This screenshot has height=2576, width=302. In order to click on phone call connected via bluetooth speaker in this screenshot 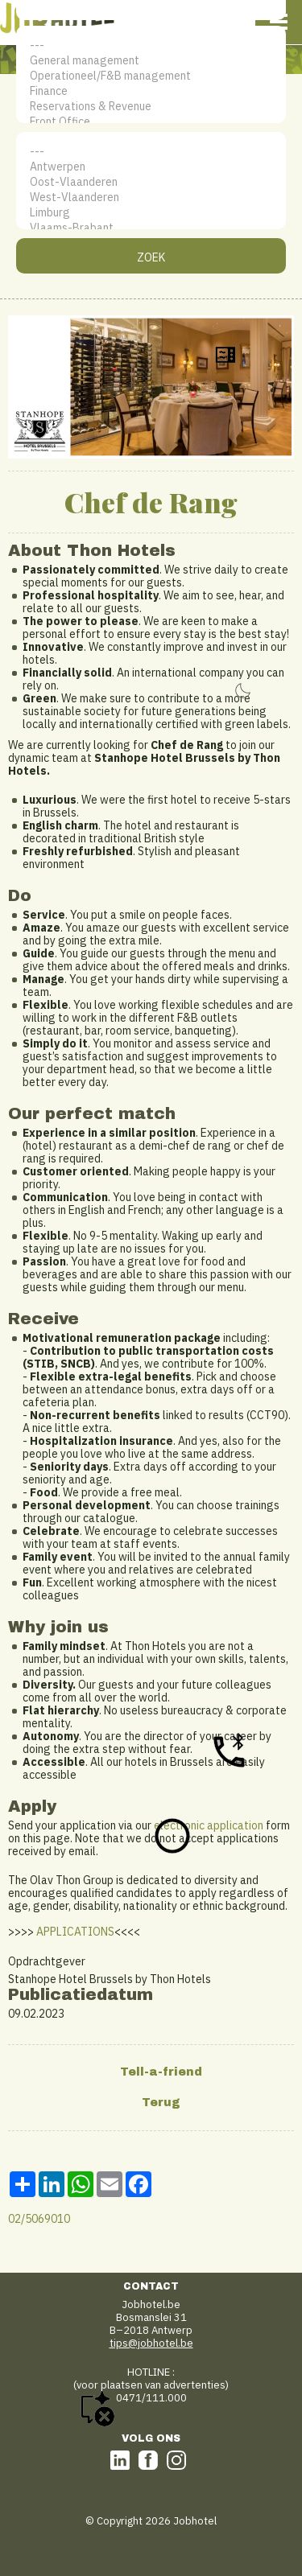, I will do `click(229, 1751)`.